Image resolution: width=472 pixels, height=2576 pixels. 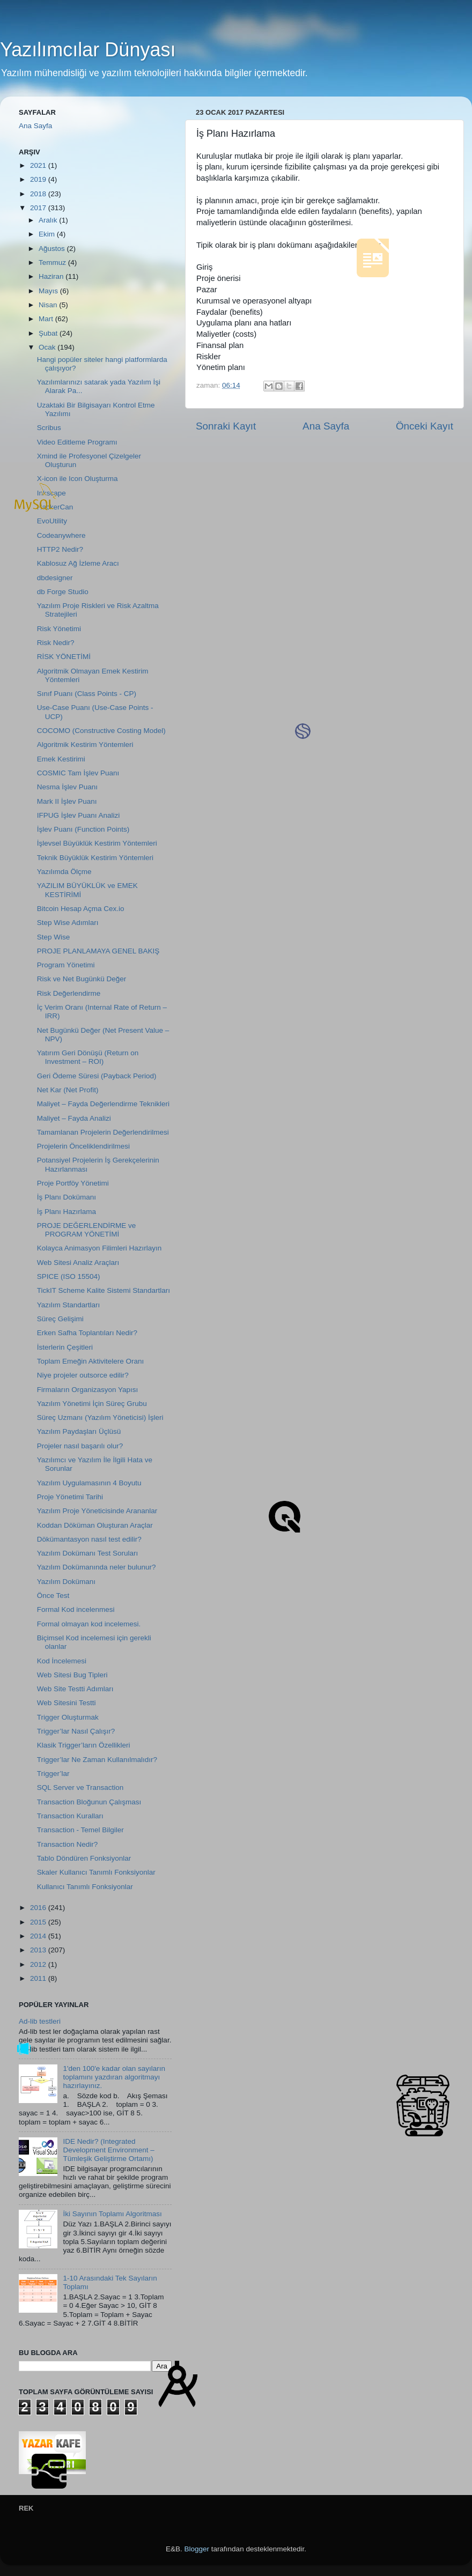 I want to click on open the spond app, so click(x=303, y=731).